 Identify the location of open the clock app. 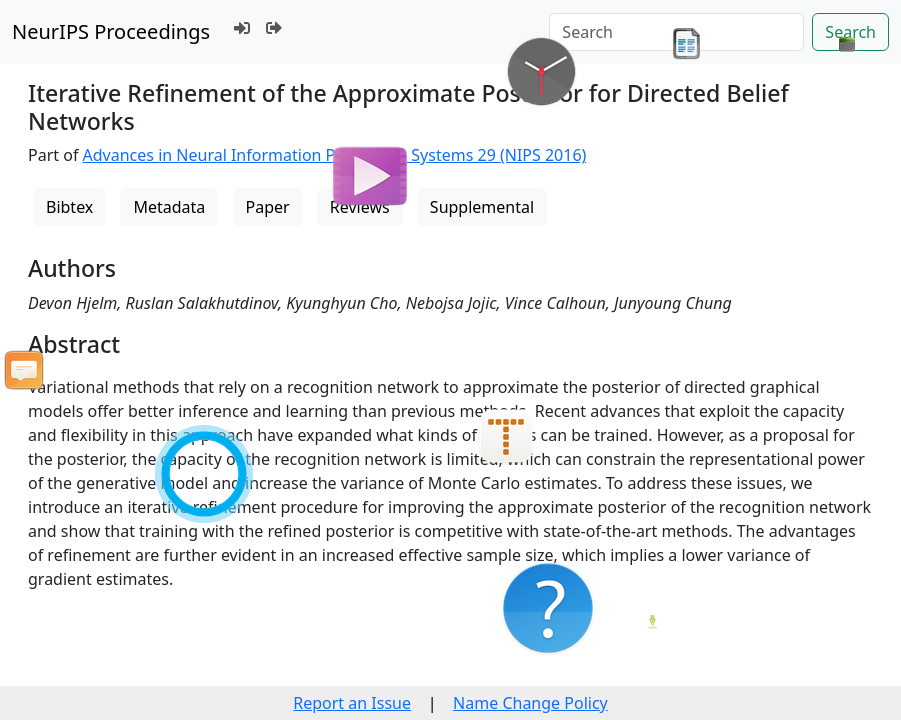
(541, 71).